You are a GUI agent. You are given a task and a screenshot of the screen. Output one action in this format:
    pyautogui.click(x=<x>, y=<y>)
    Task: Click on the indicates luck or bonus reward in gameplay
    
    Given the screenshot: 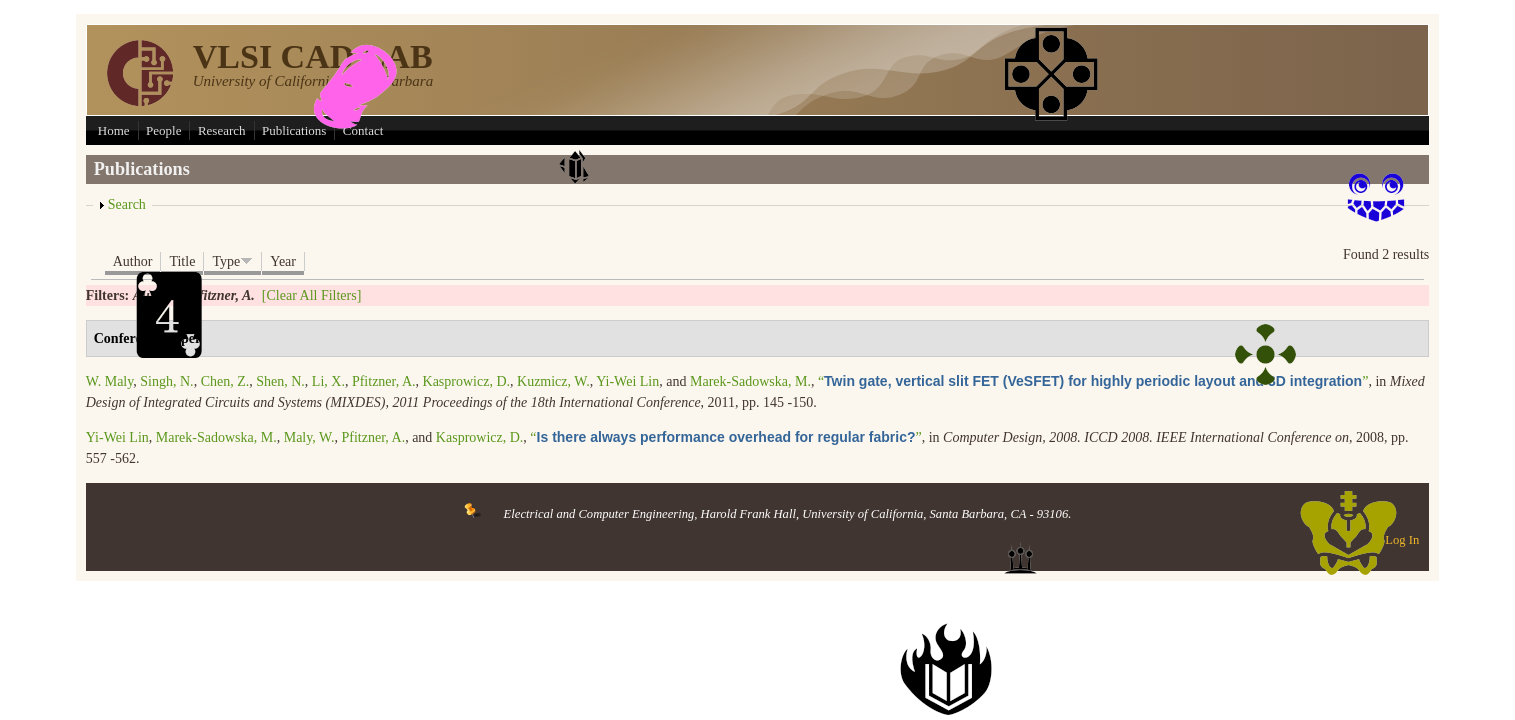 What is the action you would take?
    pyautogui.click(x=1265, y=354)
    